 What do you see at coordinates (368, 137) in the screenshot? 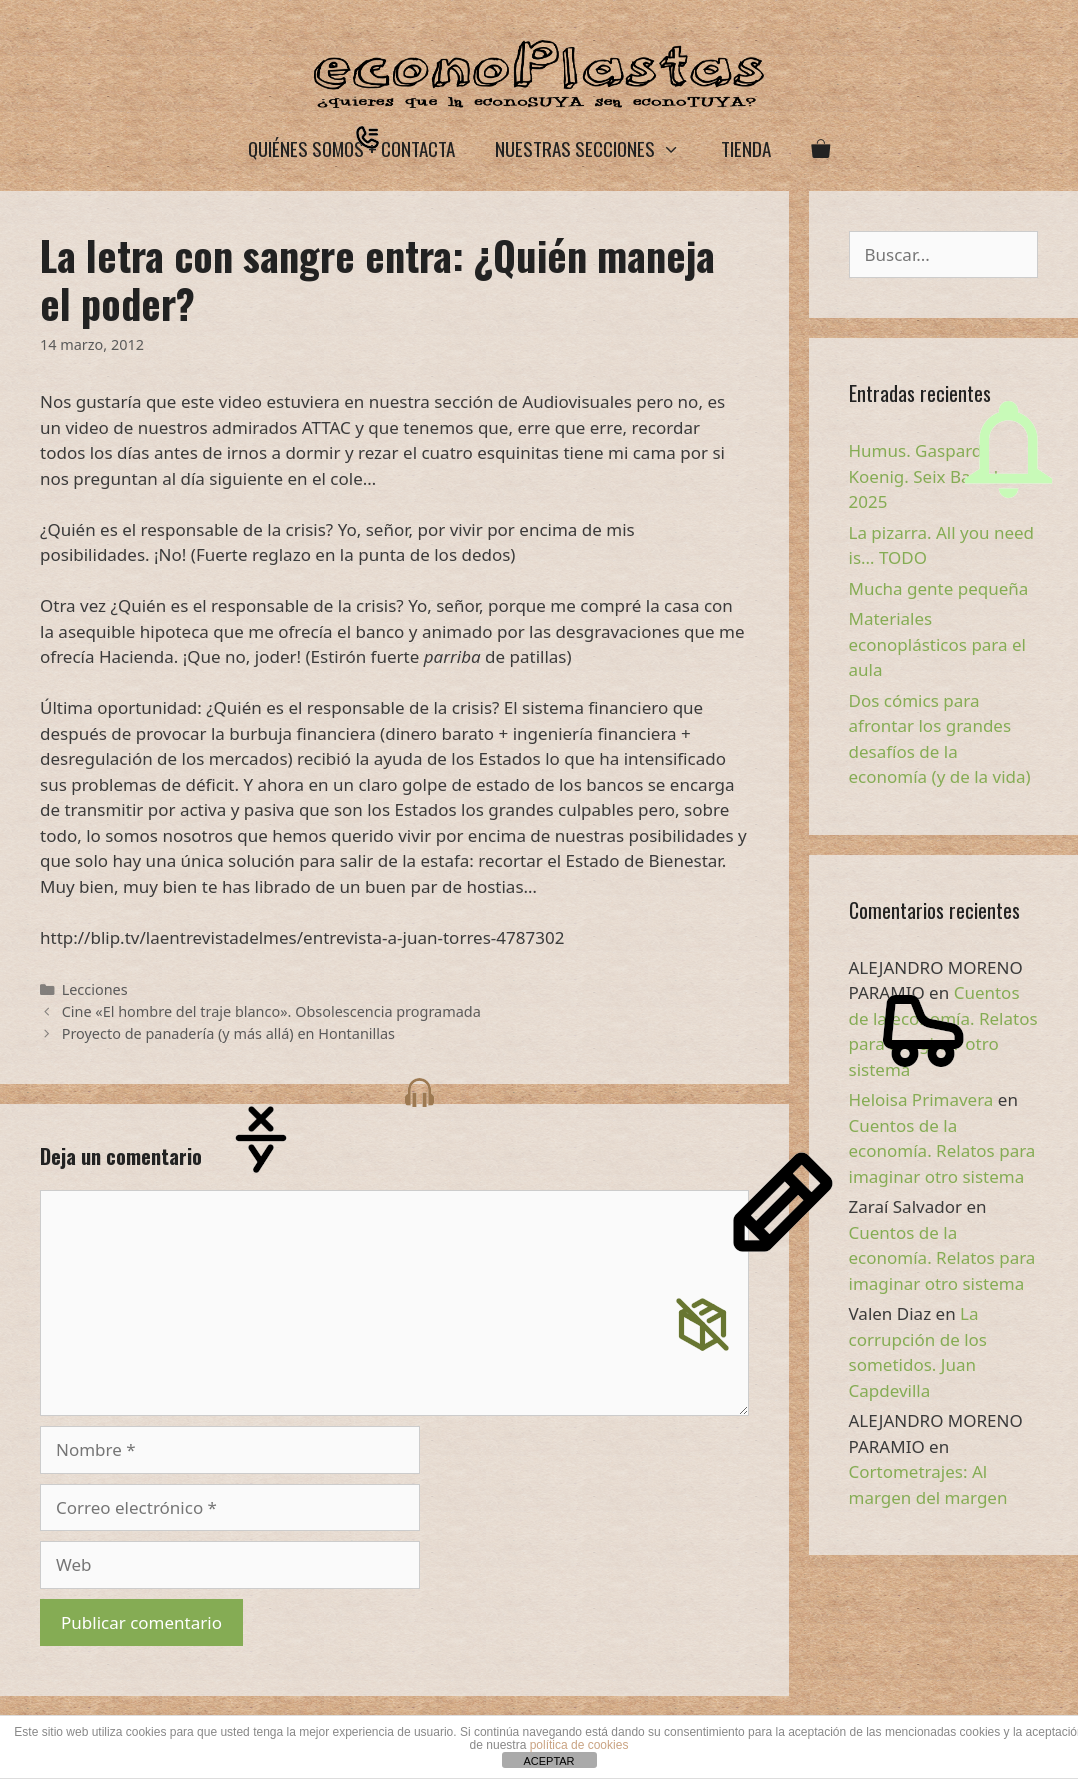
I see `view contact list or phone directory` at bounding box center [368, 137].